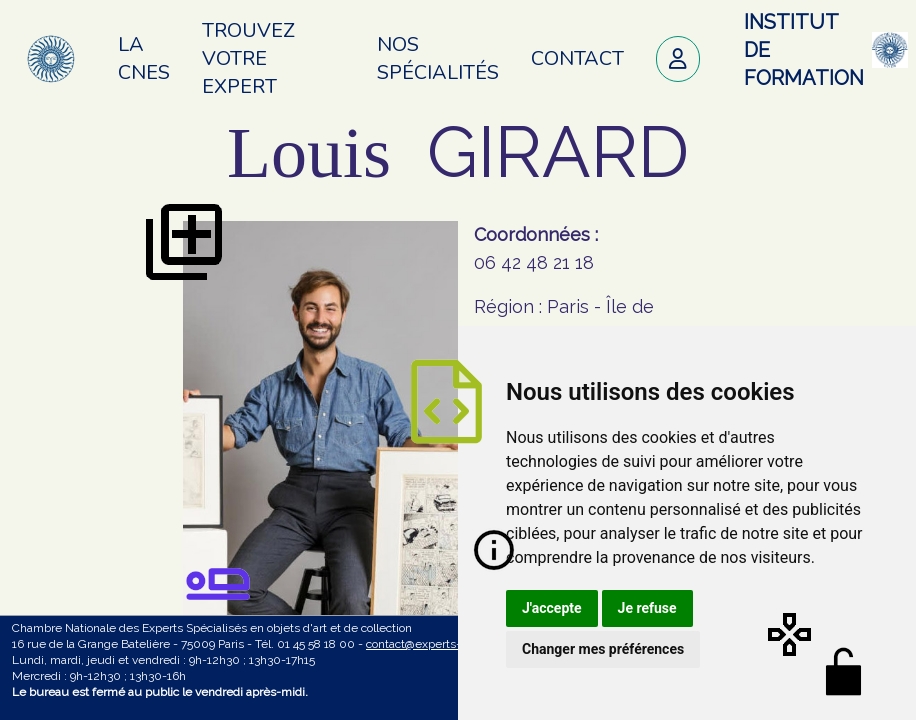  Describe the element at coordinates (494, 550) in the screenshot. I see `view more information about this item` at that location.